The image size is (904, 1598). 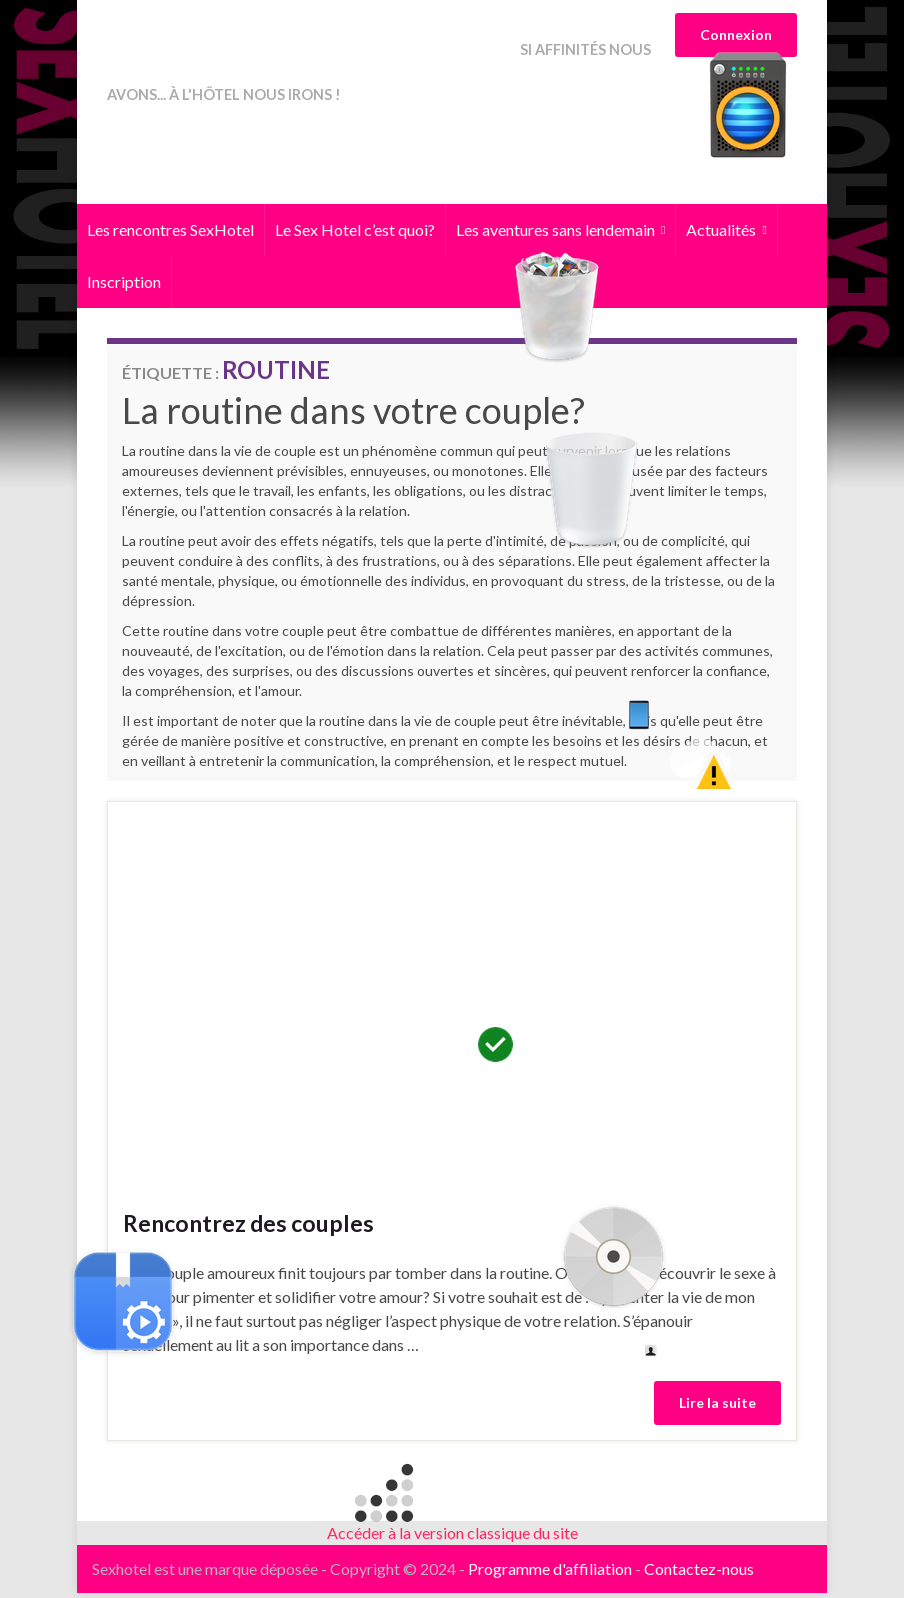 What do you see at coordinates (123, 1303) in the screenshot?
I see `manage software sources and repositories` at bounding box center [123, 1303].